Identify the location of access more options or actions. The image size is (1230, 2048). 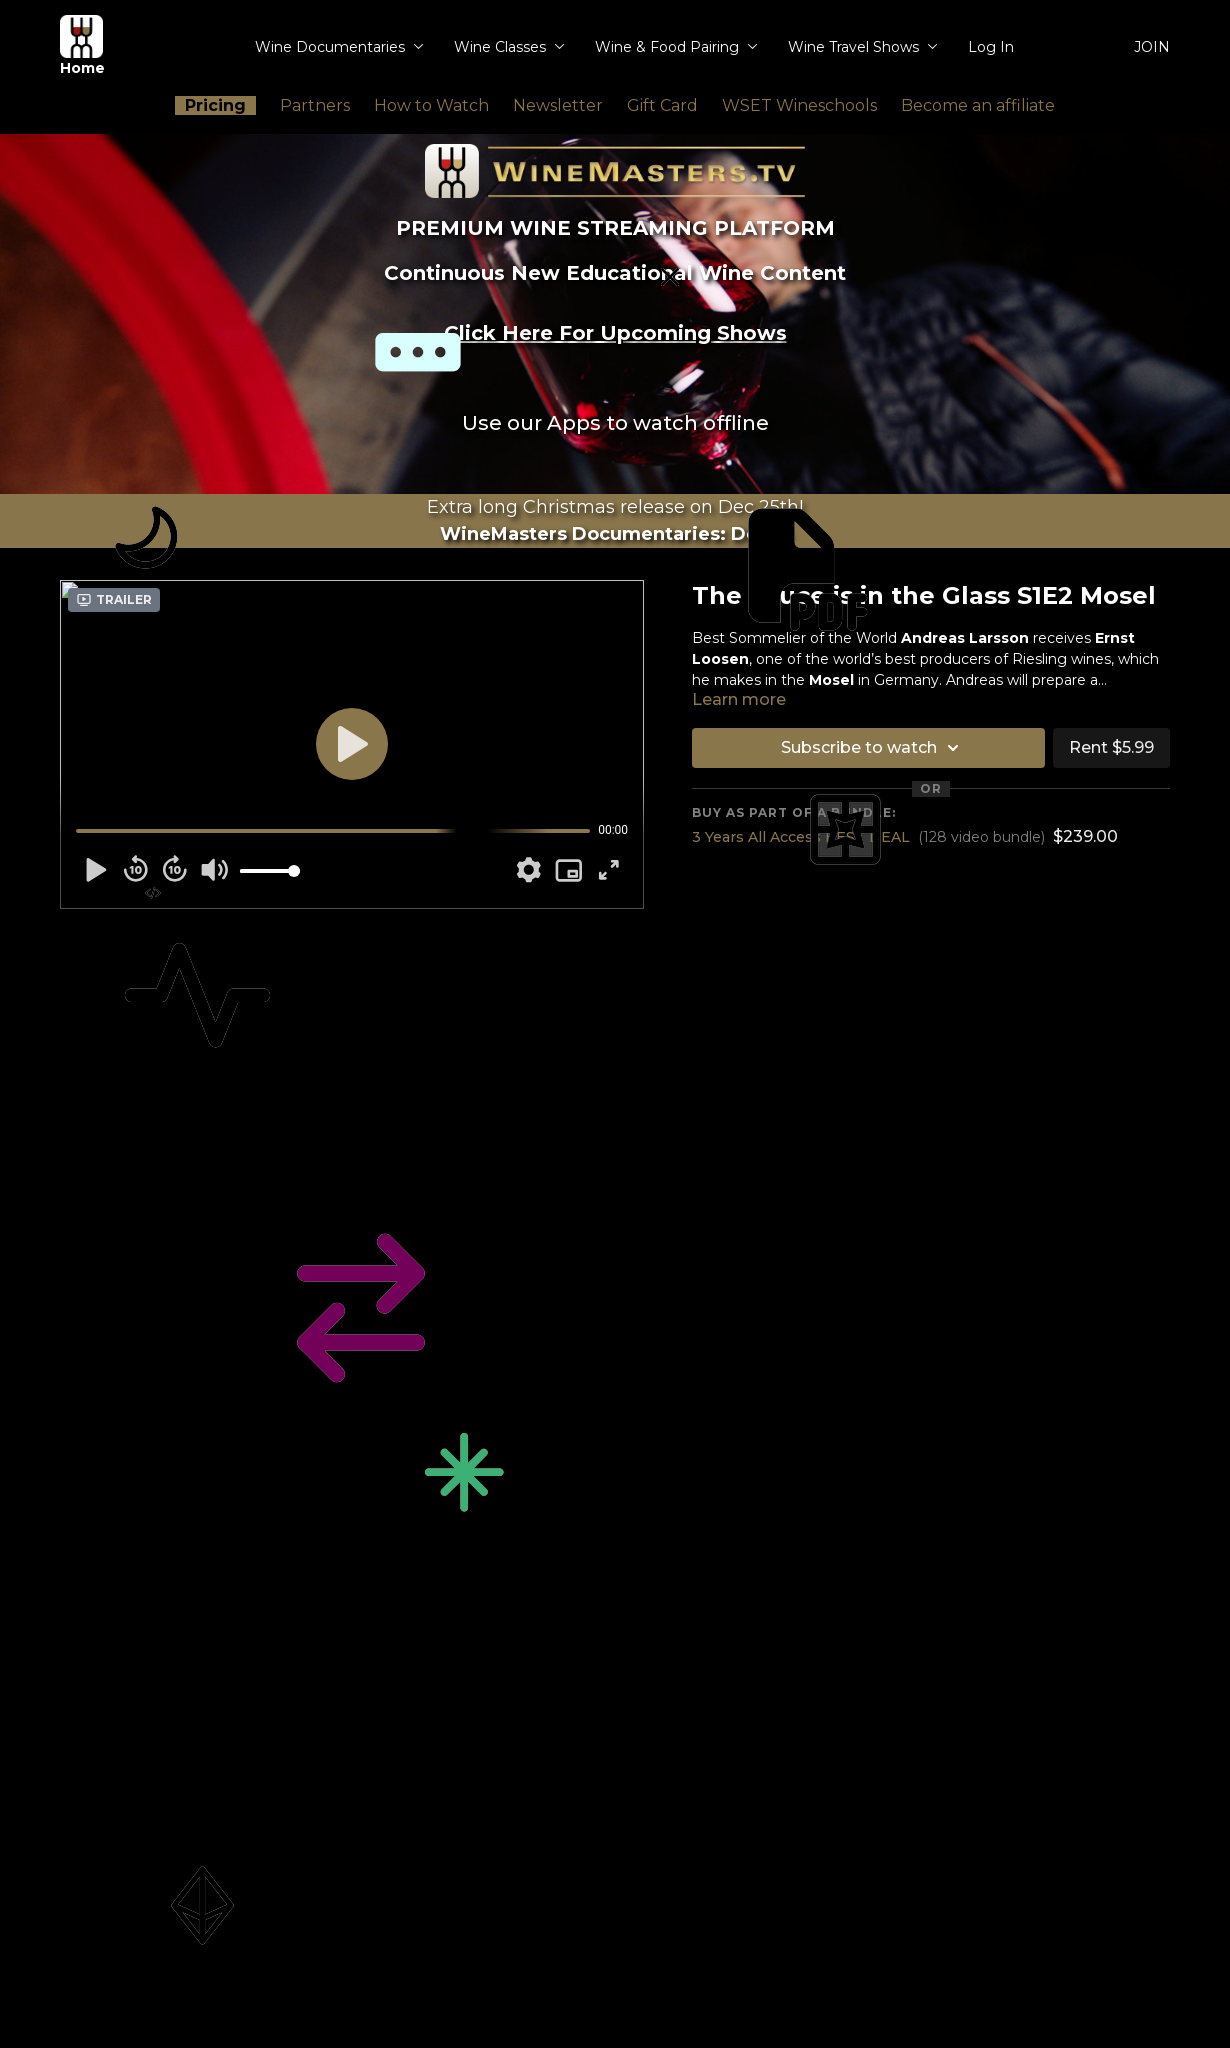
(418, 350).